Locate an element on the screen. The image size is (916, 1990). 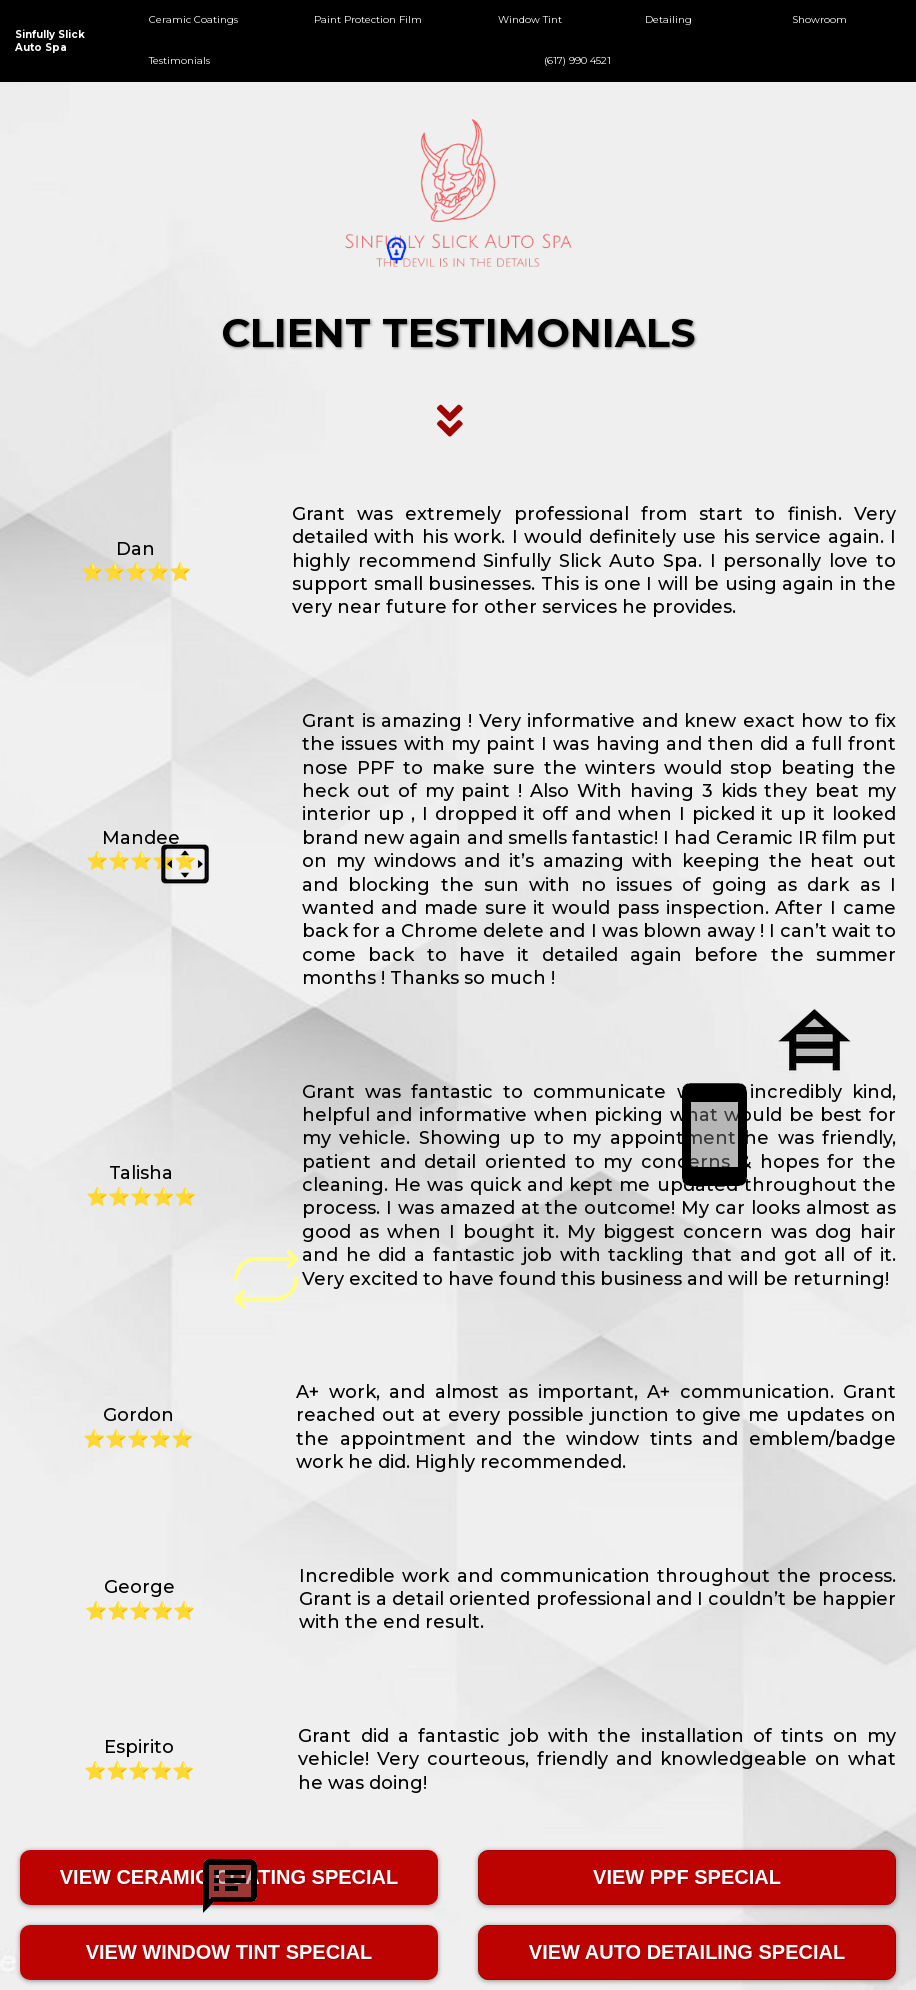
enable repeat mode for media playback is located at coordinates (266, 1279).